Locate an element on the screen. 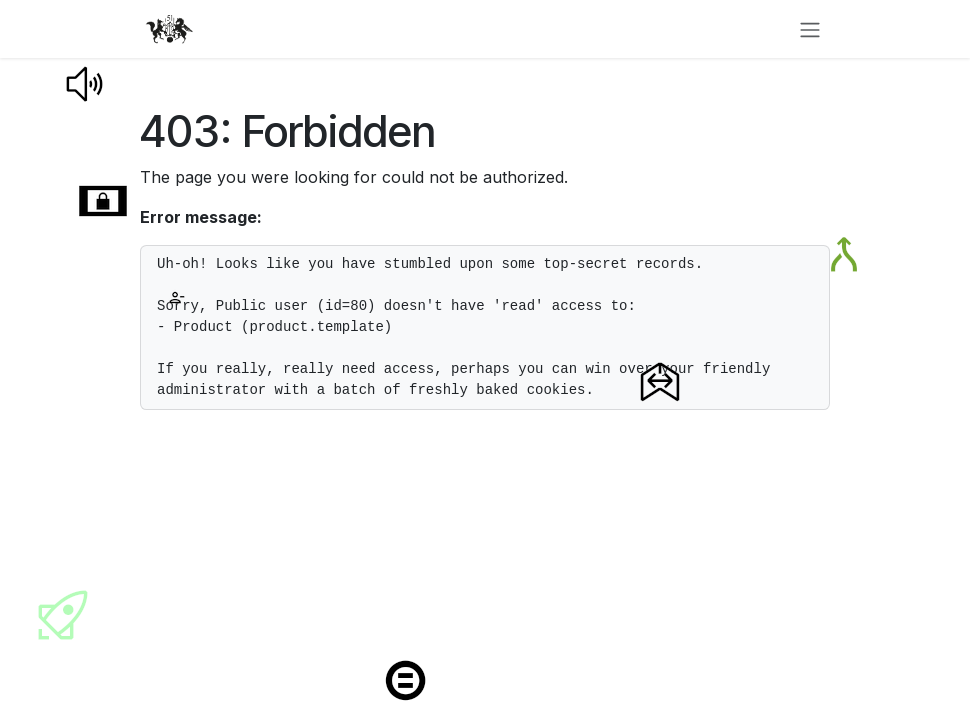 The width and height of the screenshot is (970, 720). merge branches or files together is located at coordinates (844, 253).